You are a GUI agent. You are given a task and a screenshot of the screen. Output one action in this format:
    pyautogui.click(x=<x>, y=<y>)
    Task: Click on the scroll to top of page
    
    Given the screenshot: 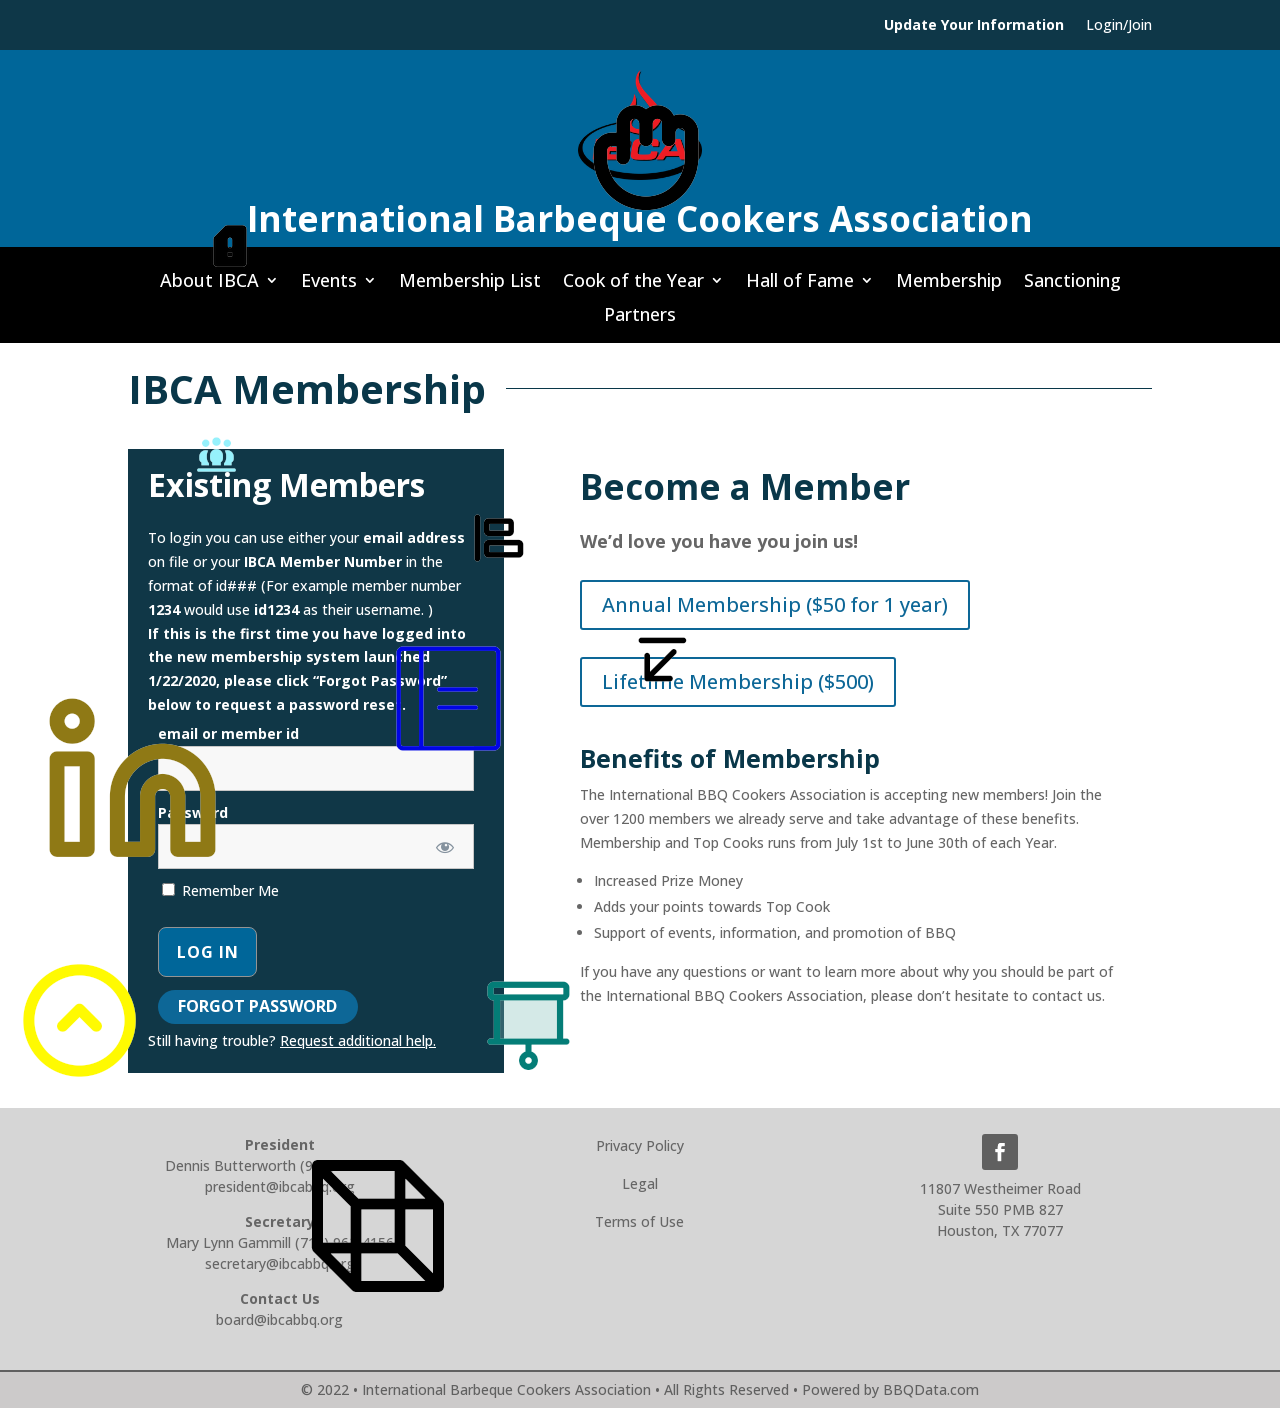 What is the action you would take?
    pyautogui.click(x=79, y=1020)
    